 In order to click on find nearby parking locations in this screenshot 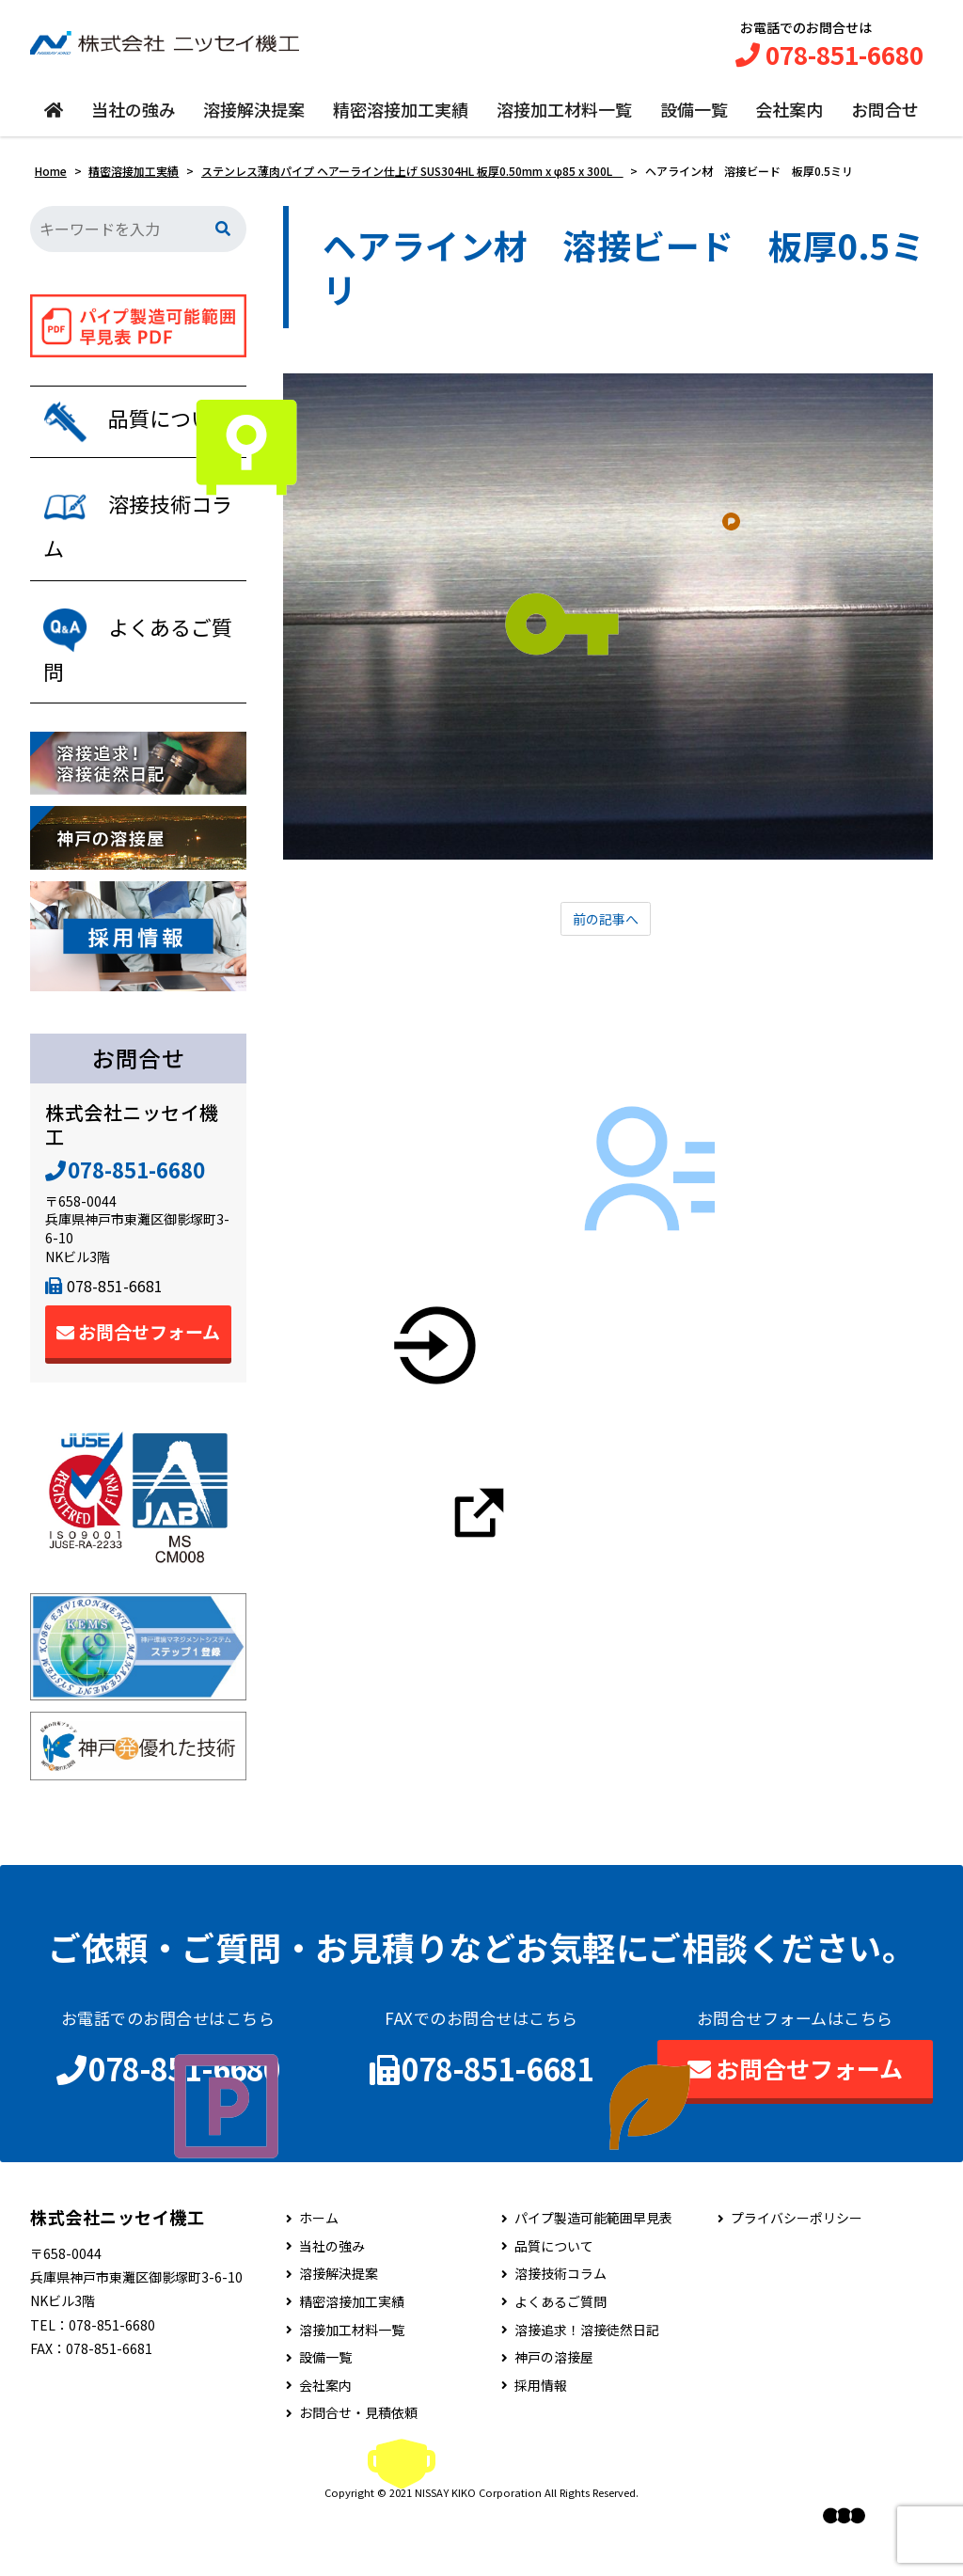, I will do `click(226, 2106)`.